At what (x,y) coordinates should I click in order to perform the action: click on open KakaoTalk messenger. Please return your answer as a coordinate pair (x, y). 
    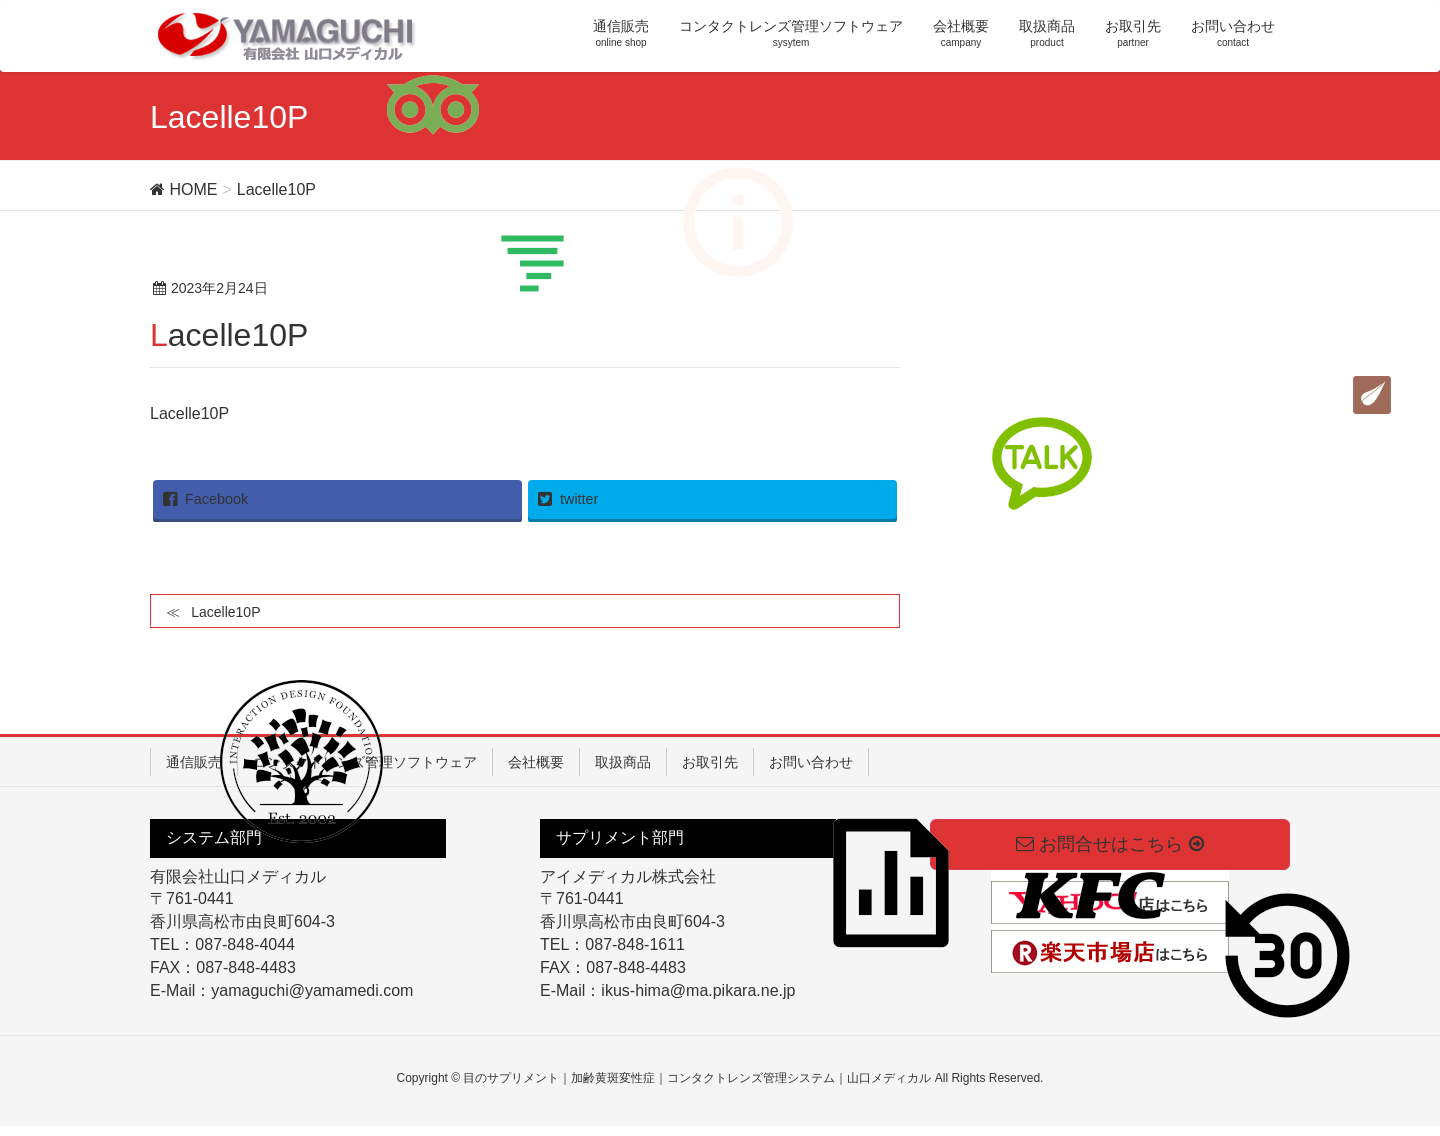
    Looking at the image, I should click on (1042, 460).